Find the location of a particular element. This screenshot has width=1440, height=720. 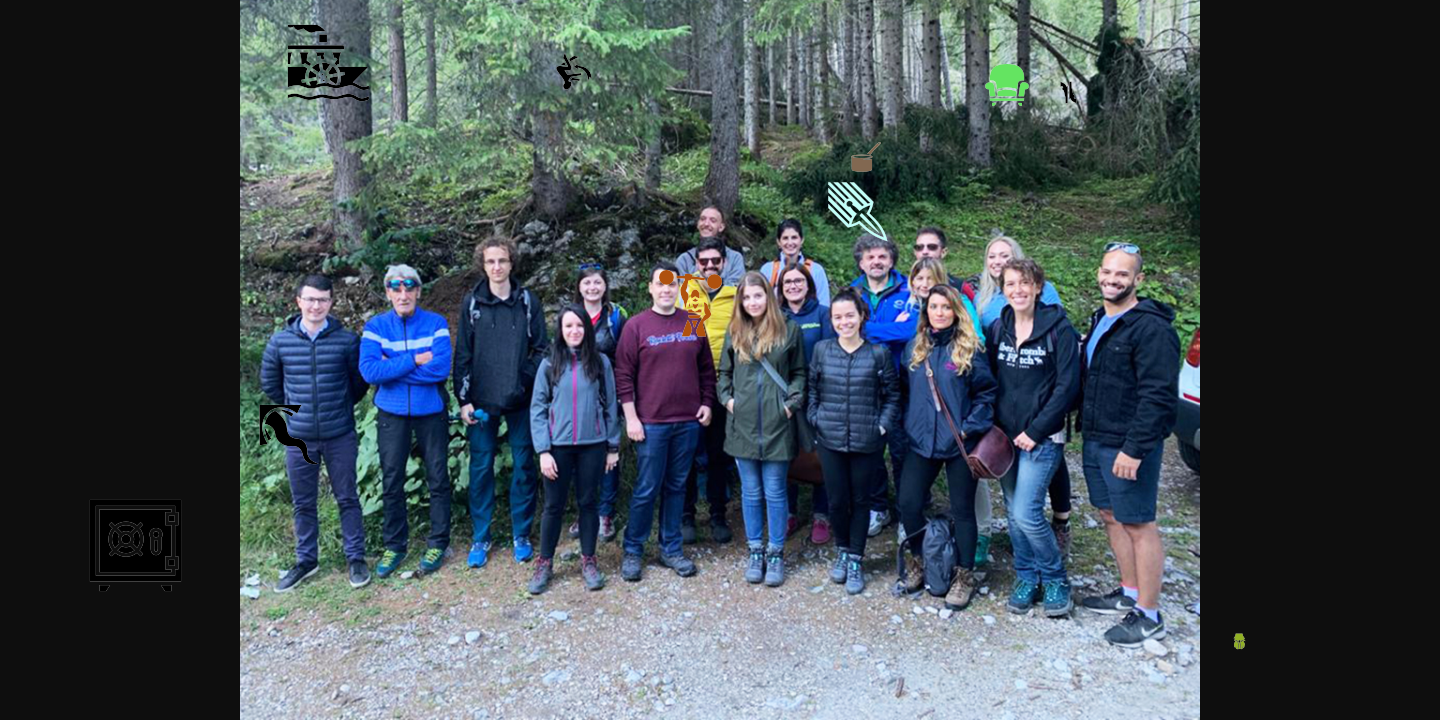

reptile or lizard-themed game element is located at coordinates (289, 434).